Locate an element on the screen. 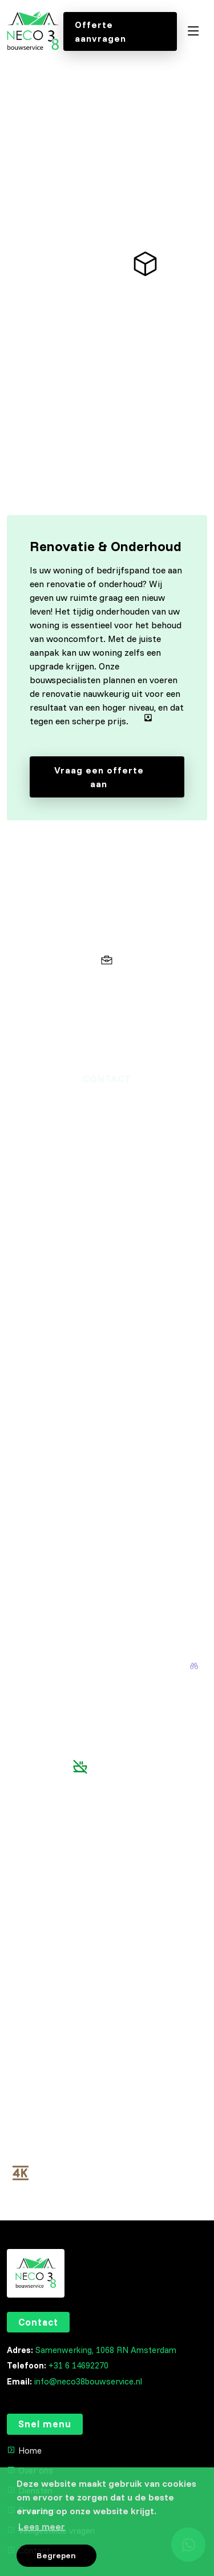  search or explore content is located at coordinates (194, 1666).